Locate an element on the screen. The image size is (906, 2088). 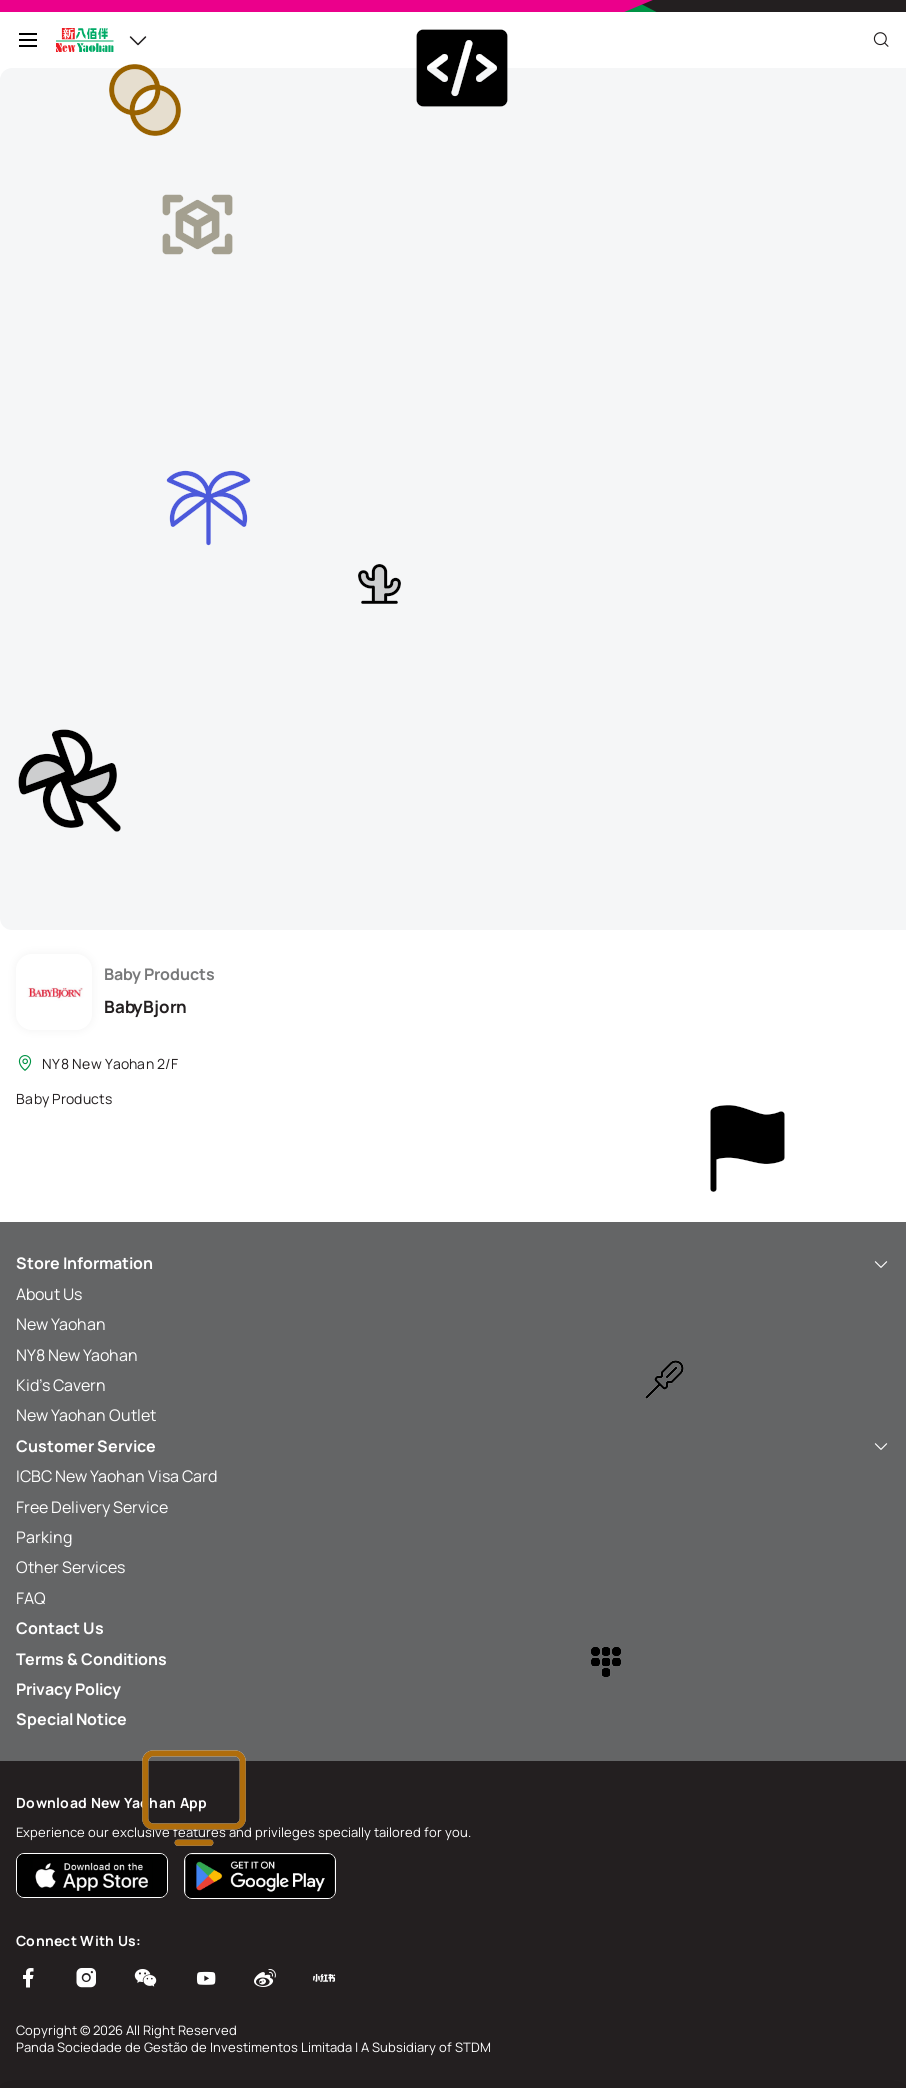
access settings or configuration options is located at coordinates (664, 1379).